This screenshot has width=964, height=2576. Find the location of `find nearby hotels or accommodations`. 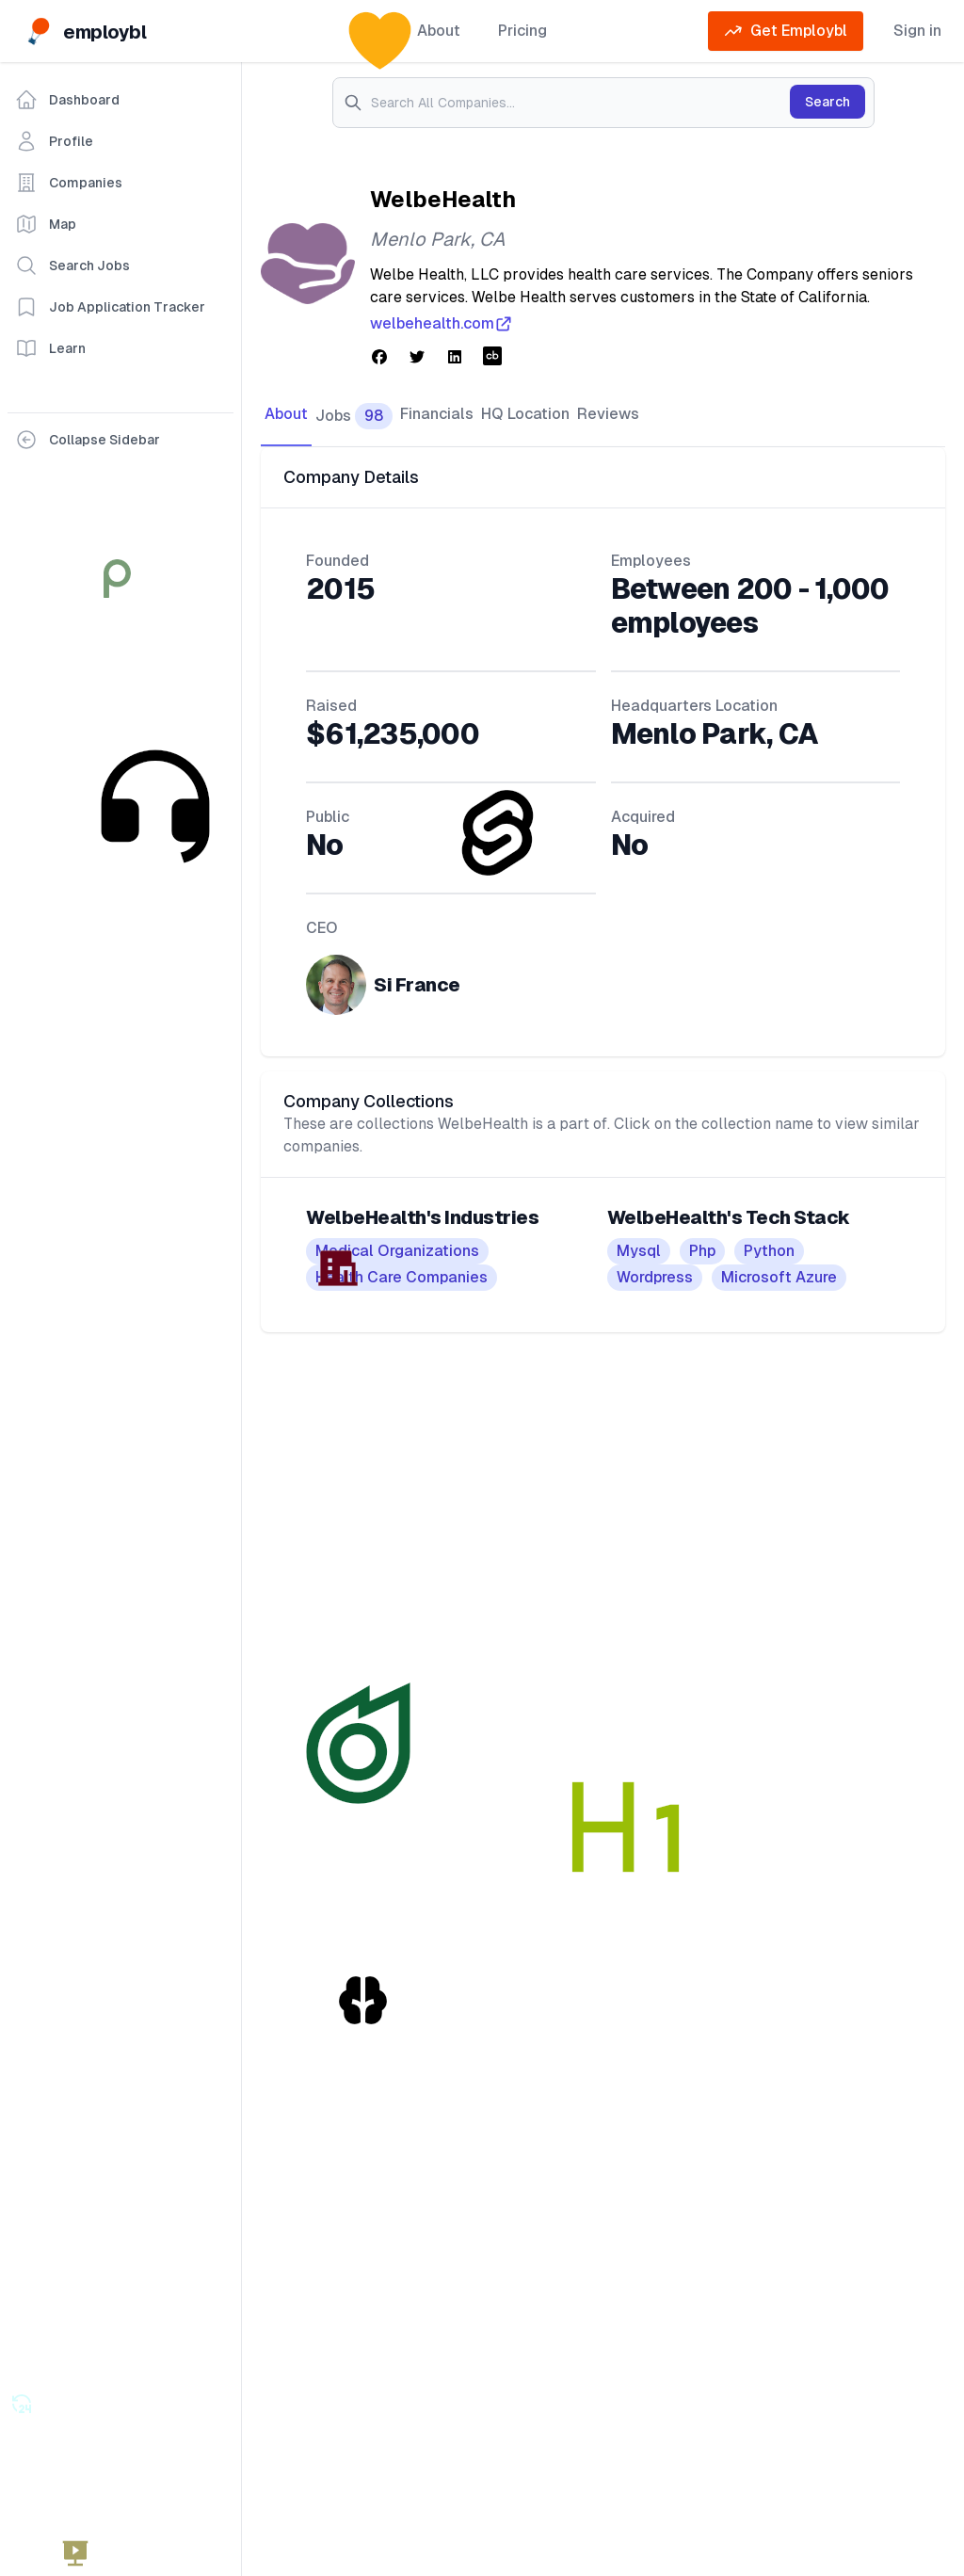

find nearby hotels or accommodations is located at coordinates (338, 1268).